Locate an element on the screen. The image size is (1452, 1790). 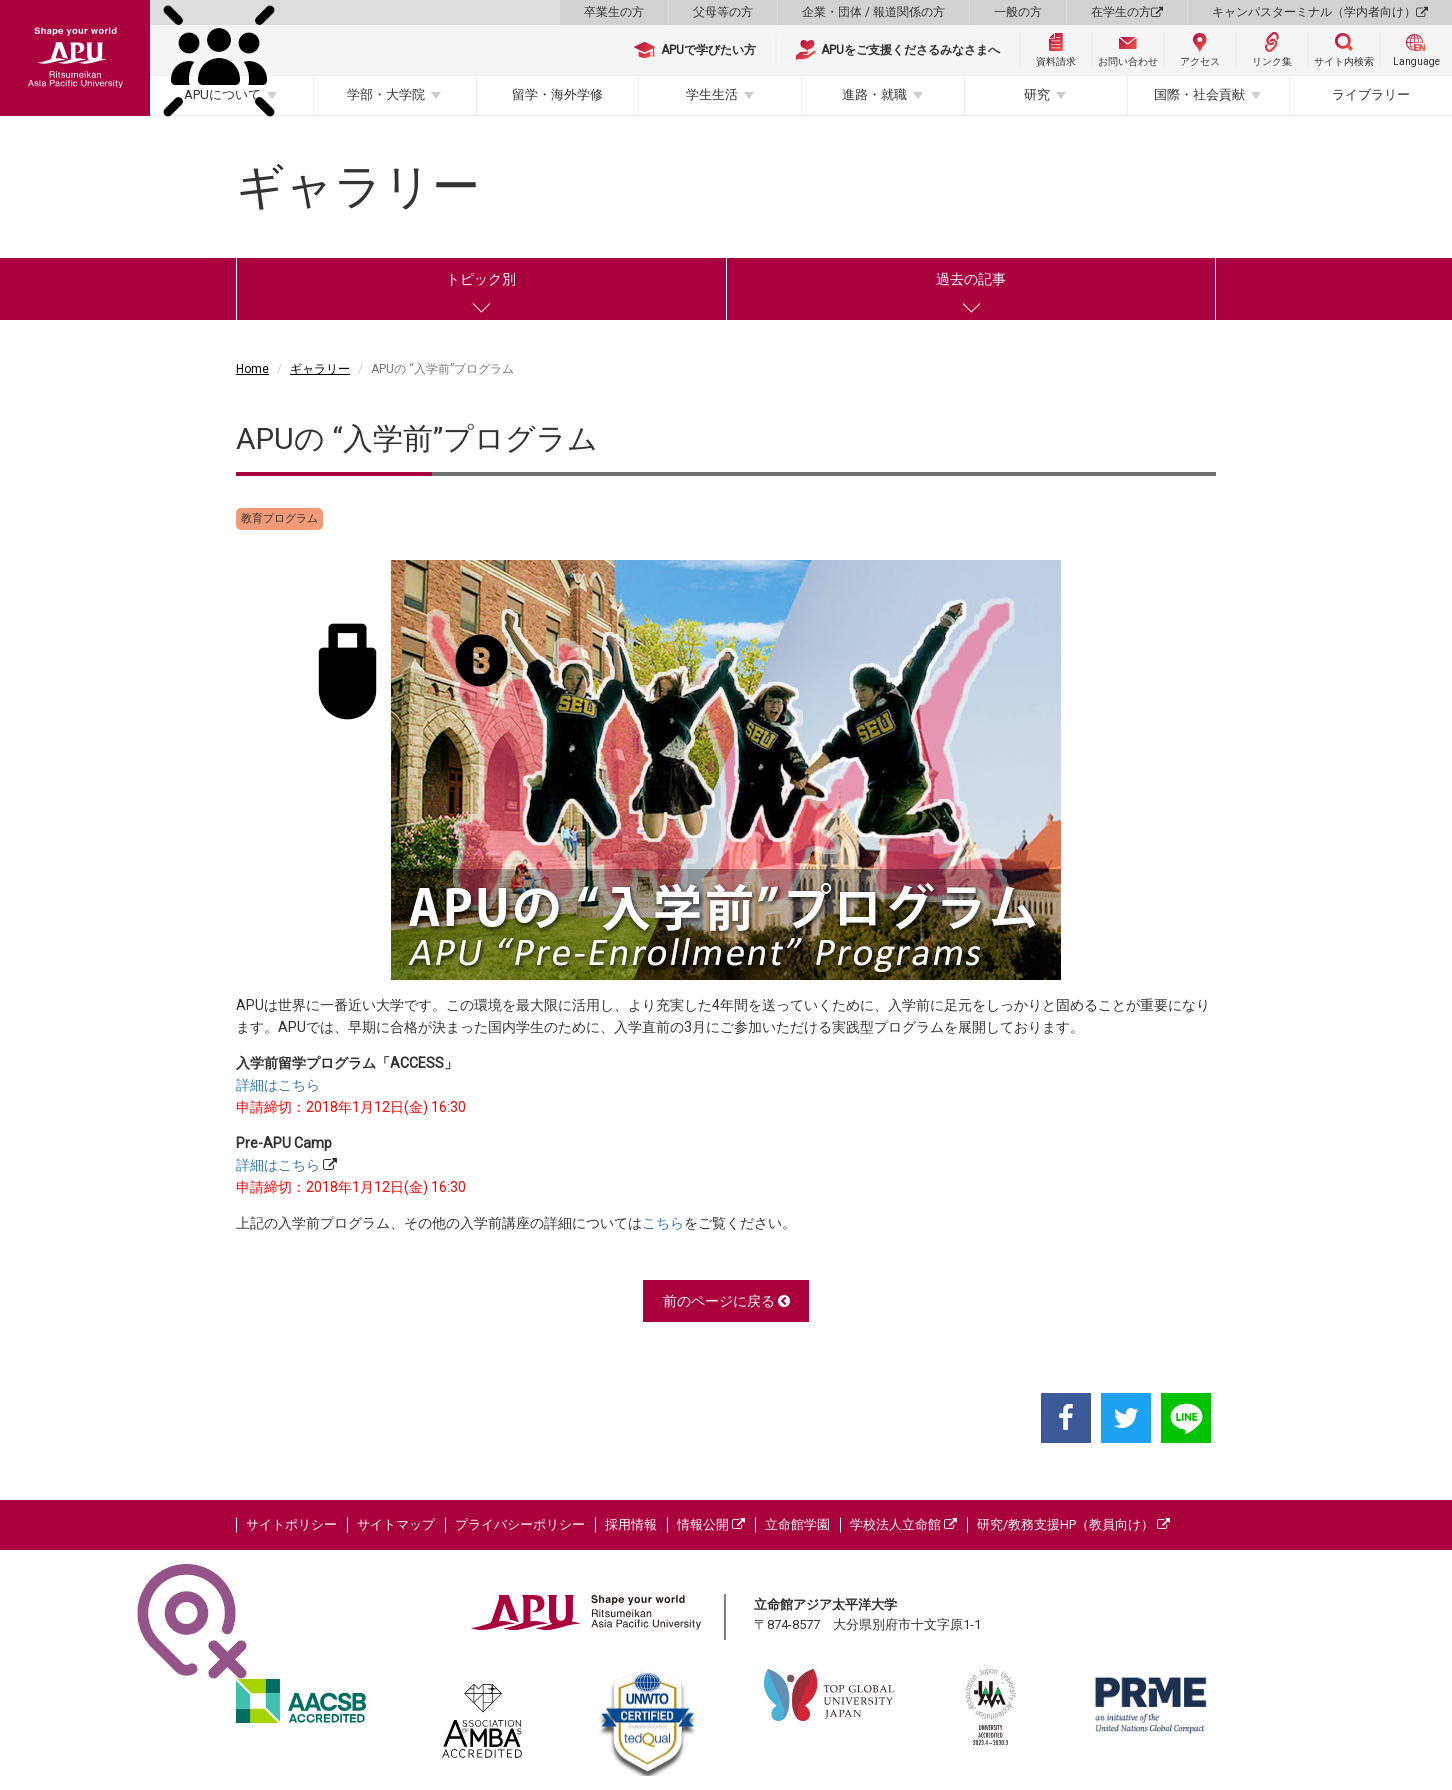
connect a USB device is located at coordinates (347, 671).